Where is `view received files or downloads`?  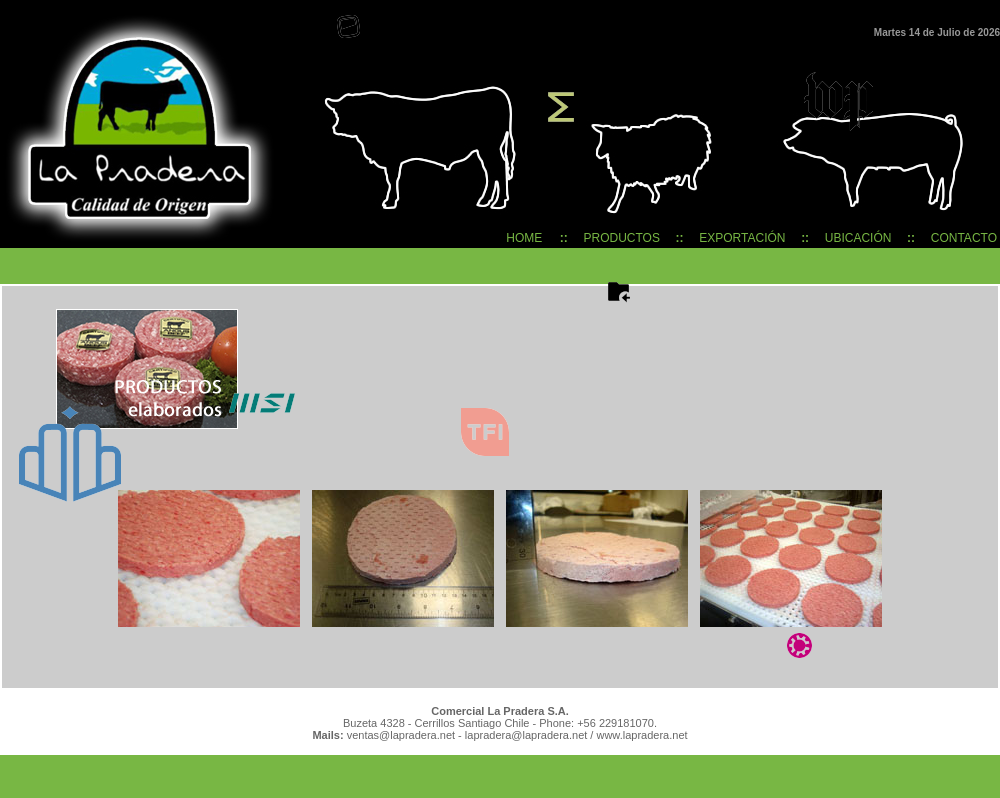 view received files or downloads is located at coordinates (618, 291).